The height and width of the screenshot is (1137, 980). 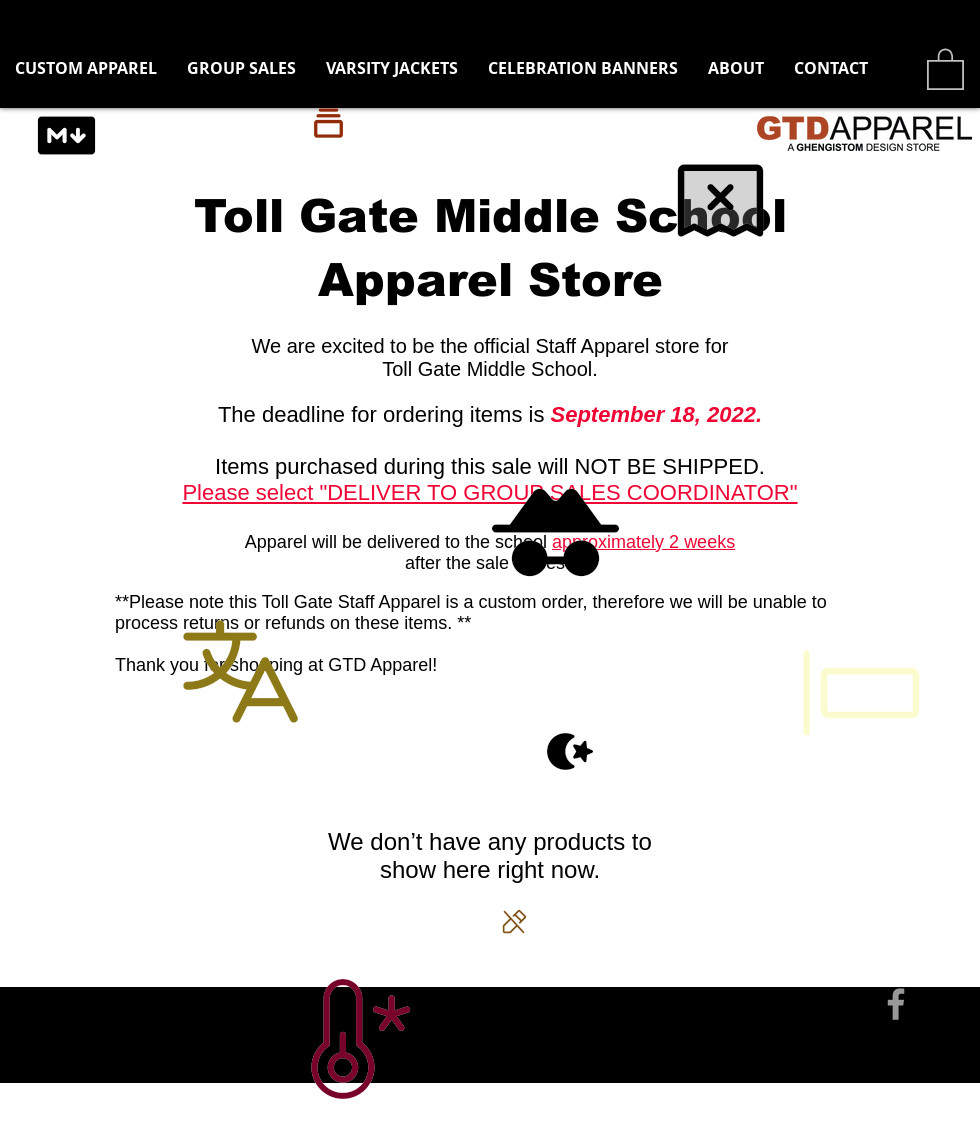 What do you see at coordinates (514, 922) in the screenshot?
I see `editing is disabled or unavailable` at bounding box center [514, 922].